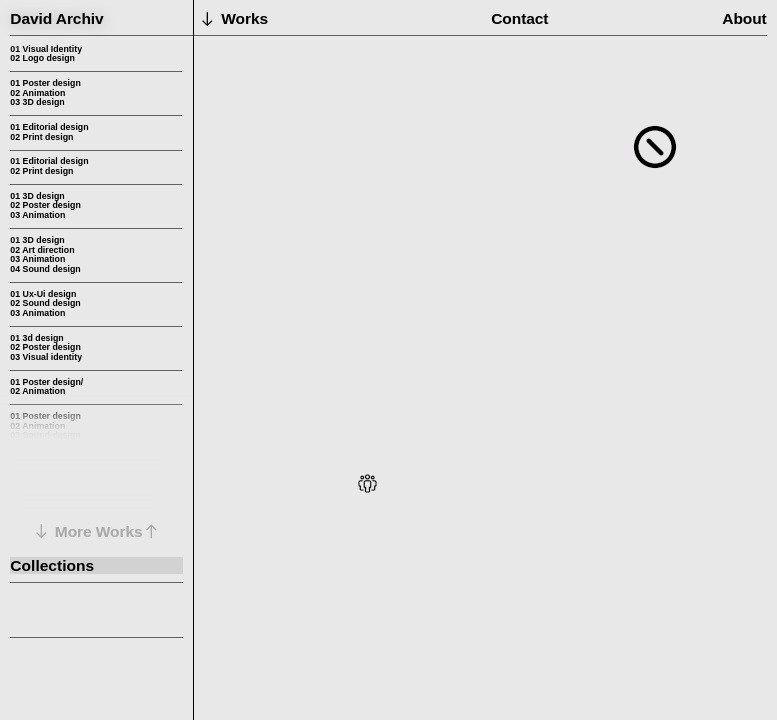  What do you see at coordinates (655, 147) in the screenshot?
I see `indicates a prohibited or restricted action` at bounding box center [655, 147].